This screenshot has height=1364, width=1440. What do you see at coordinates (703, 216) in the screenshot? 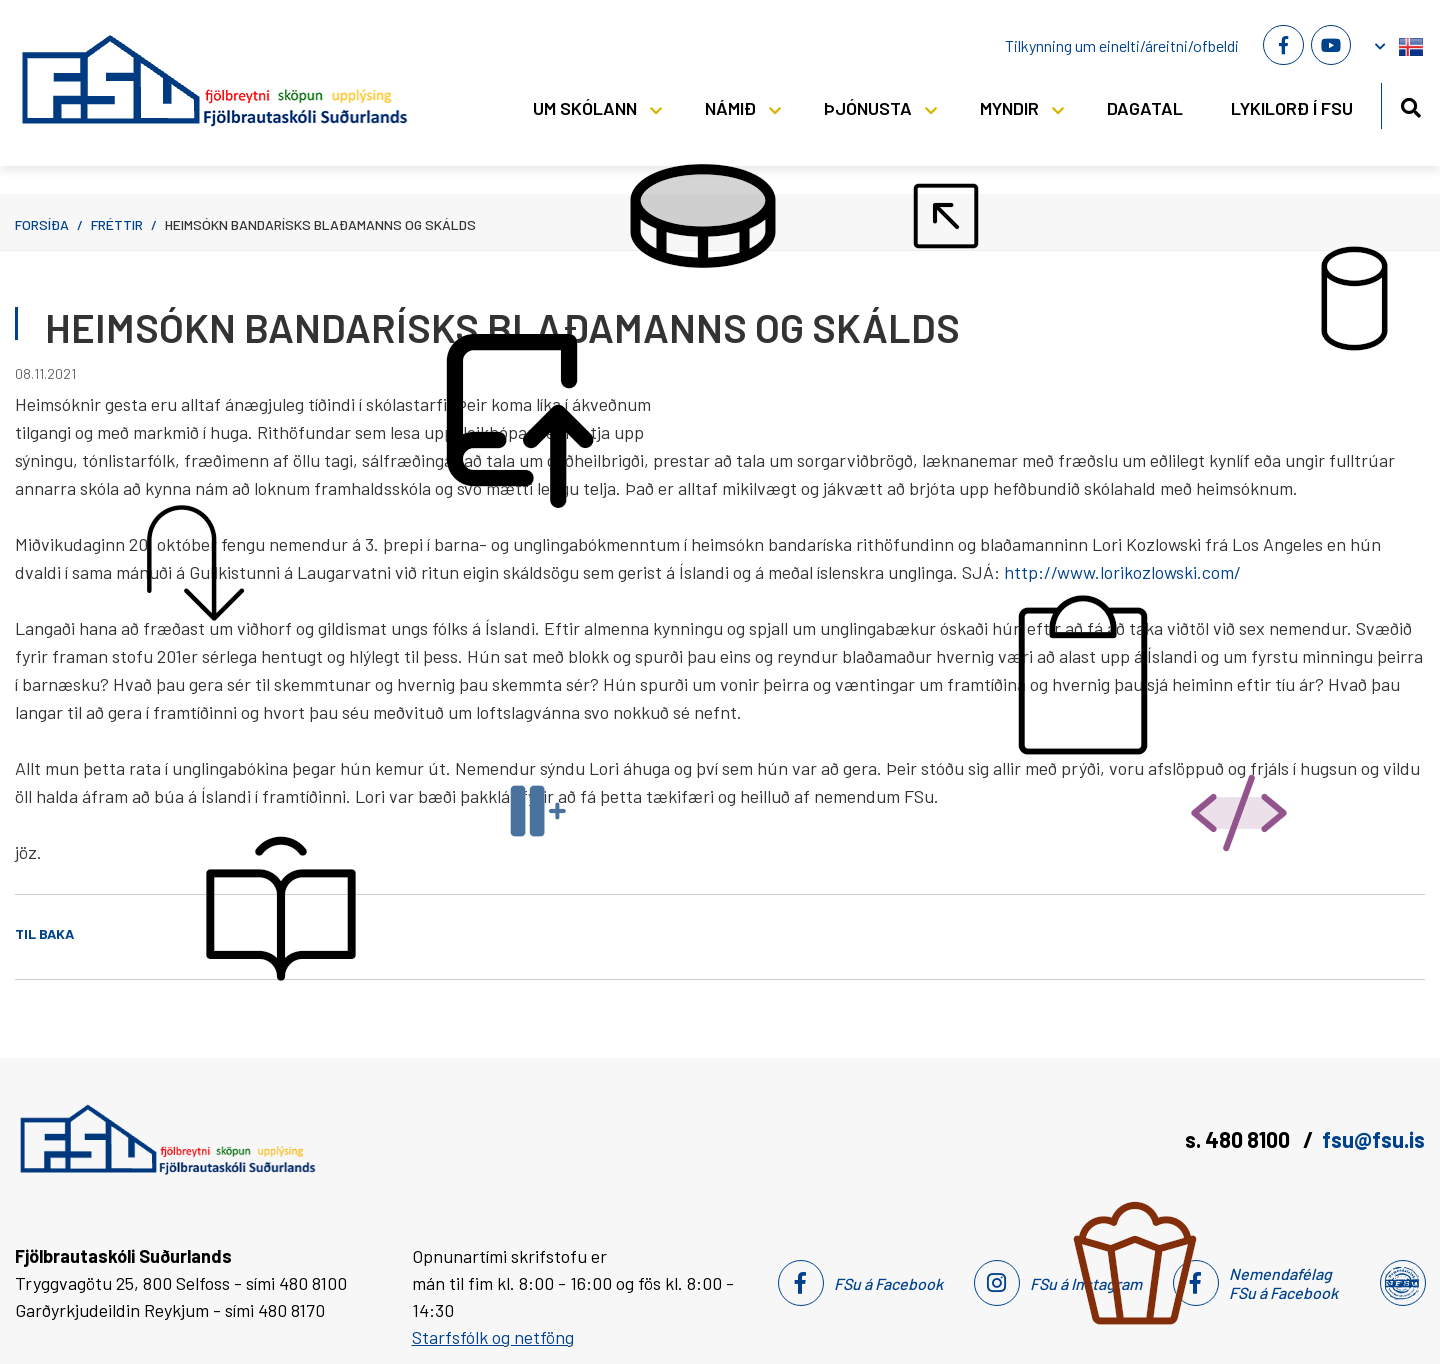
I see `view your coin balance or currency` at bounding box center [703, 216].